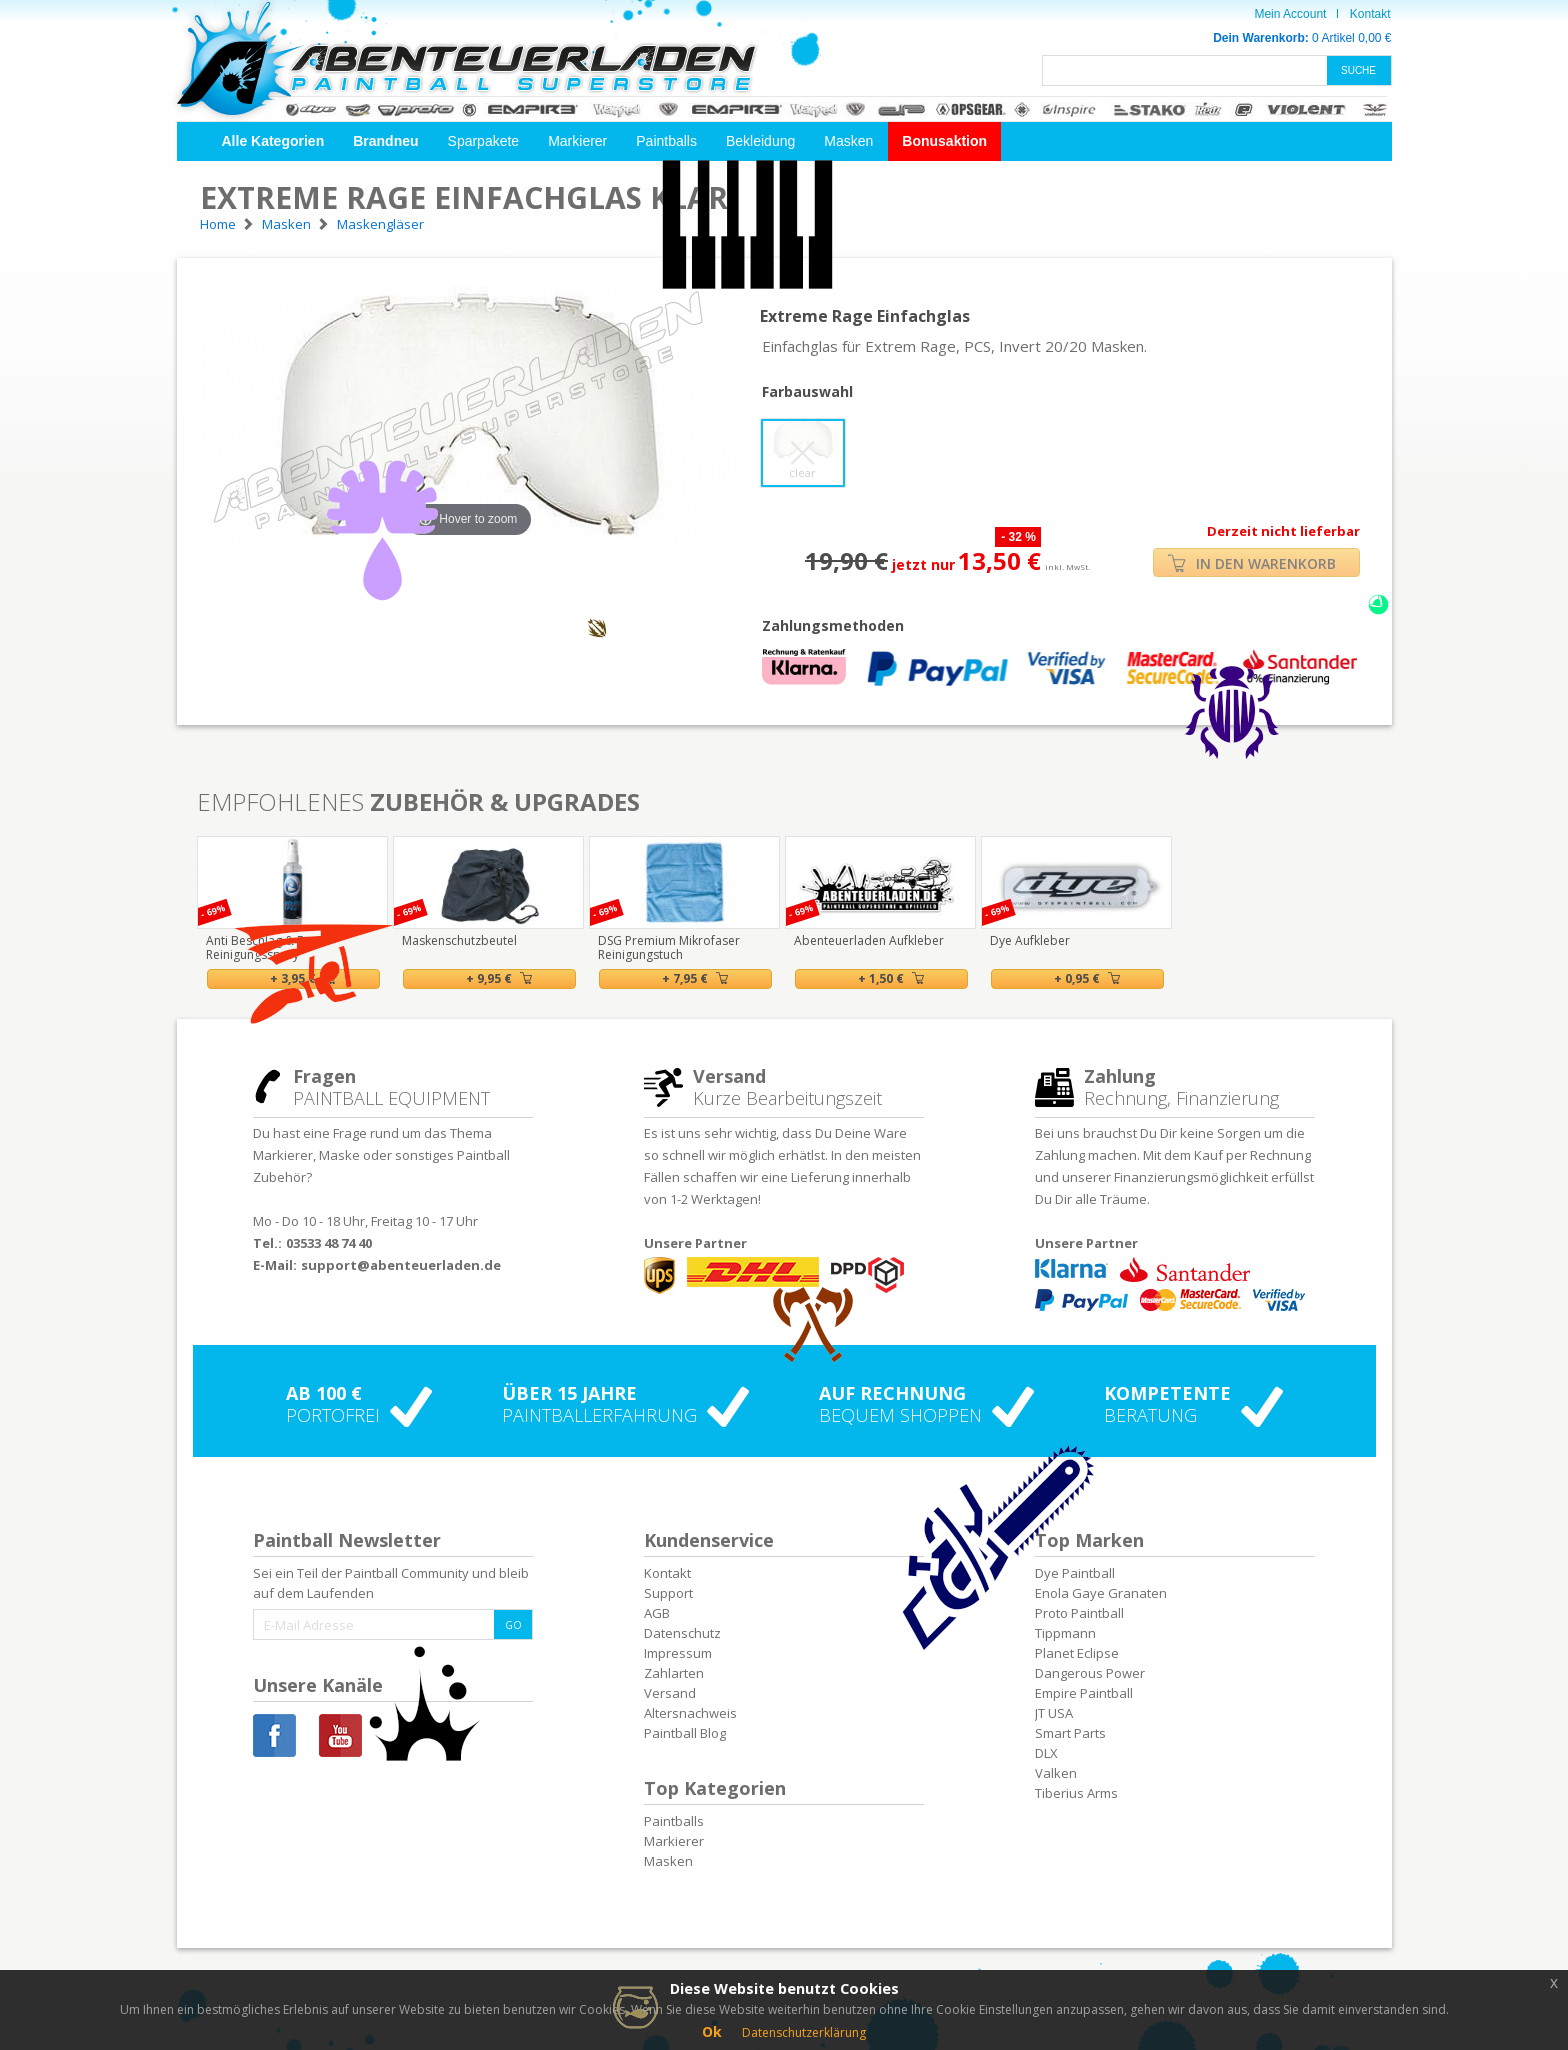 The height and width of the screenshot is (2050, 1568). Describe the element at coordinates (813, 1325) in the screenshot. I see `access combat or battle features` at that location.